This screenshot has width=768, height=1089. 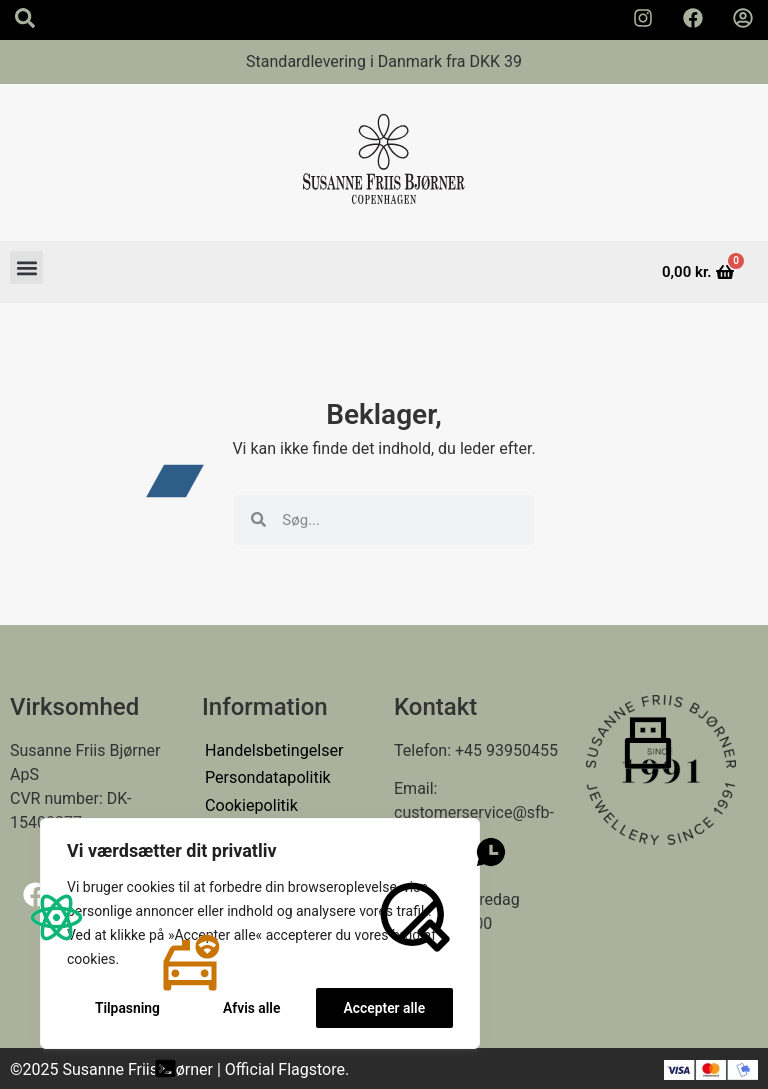 I want to click on react.js framework logo, so click(x=56, y=917).